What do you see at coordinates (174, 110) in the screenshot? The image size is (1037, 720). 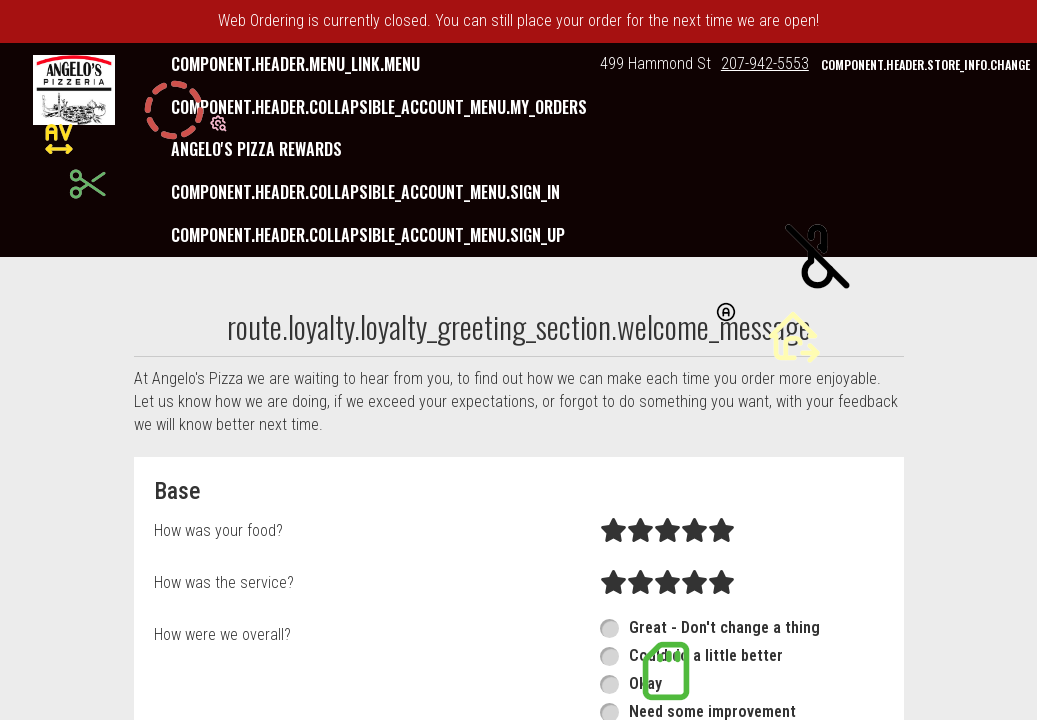 I see `indicates loading or processing in progress` at bounding box center [174, 110].